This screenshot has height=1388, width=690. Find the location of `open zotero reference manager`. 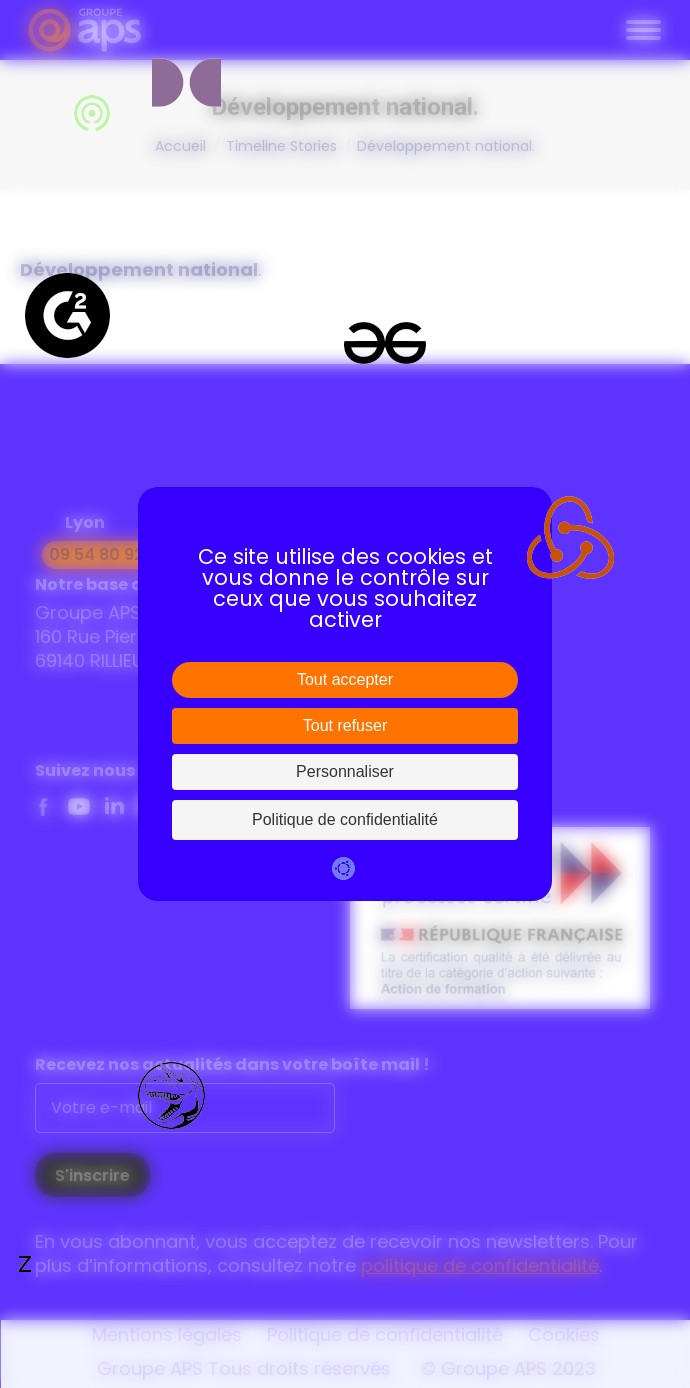

open zotero reference manager is located at coordinates (25, 1264).